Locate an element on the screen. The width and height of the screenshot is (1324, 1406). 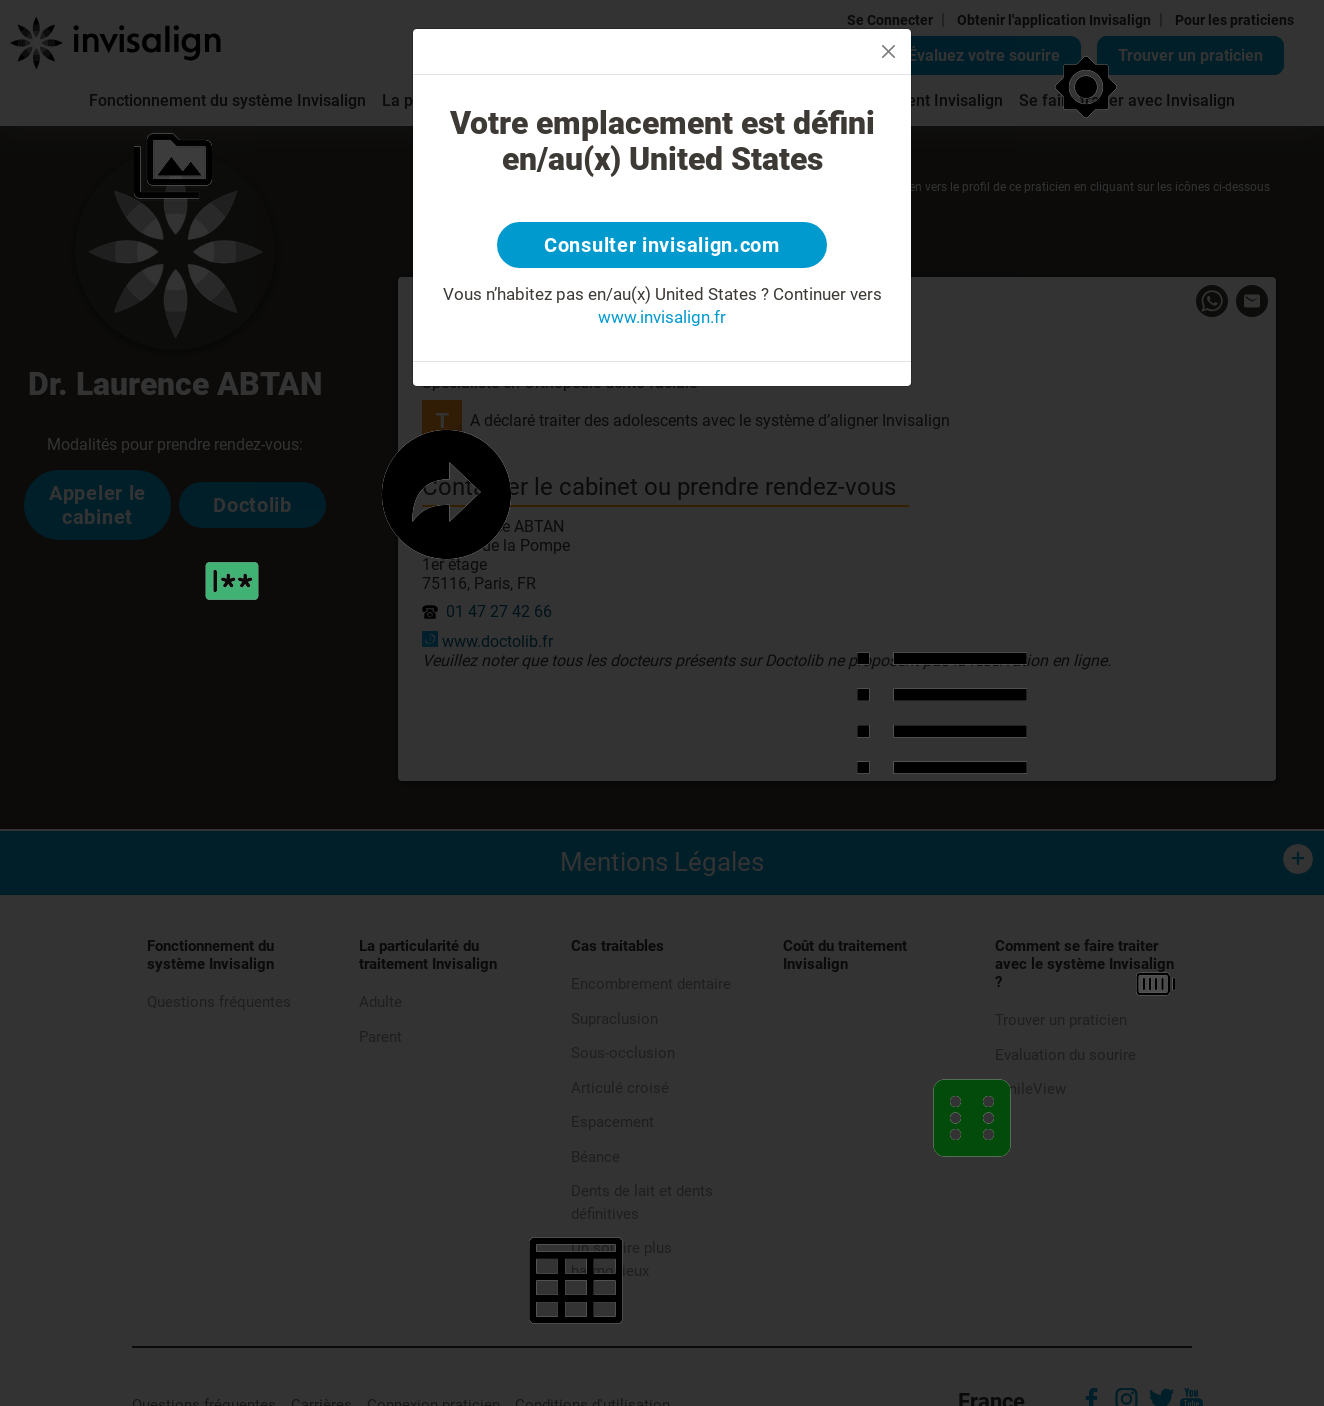
insert or view a data table is located at coordinates (579, 1280).